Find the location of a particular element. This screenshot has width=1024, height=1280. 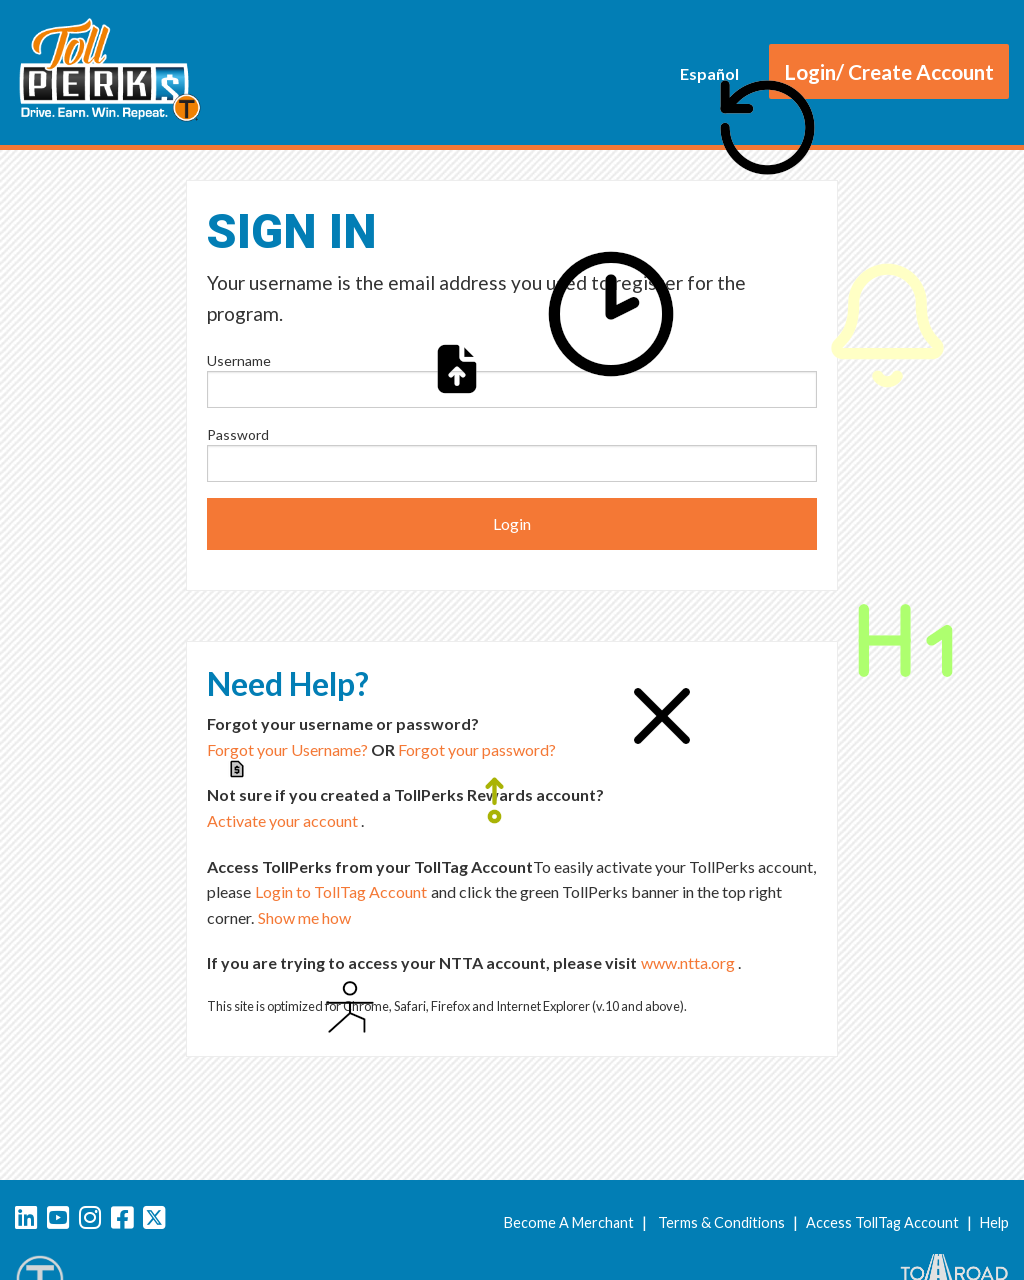

view invoice or billing document is located at coordinates (237, 769).